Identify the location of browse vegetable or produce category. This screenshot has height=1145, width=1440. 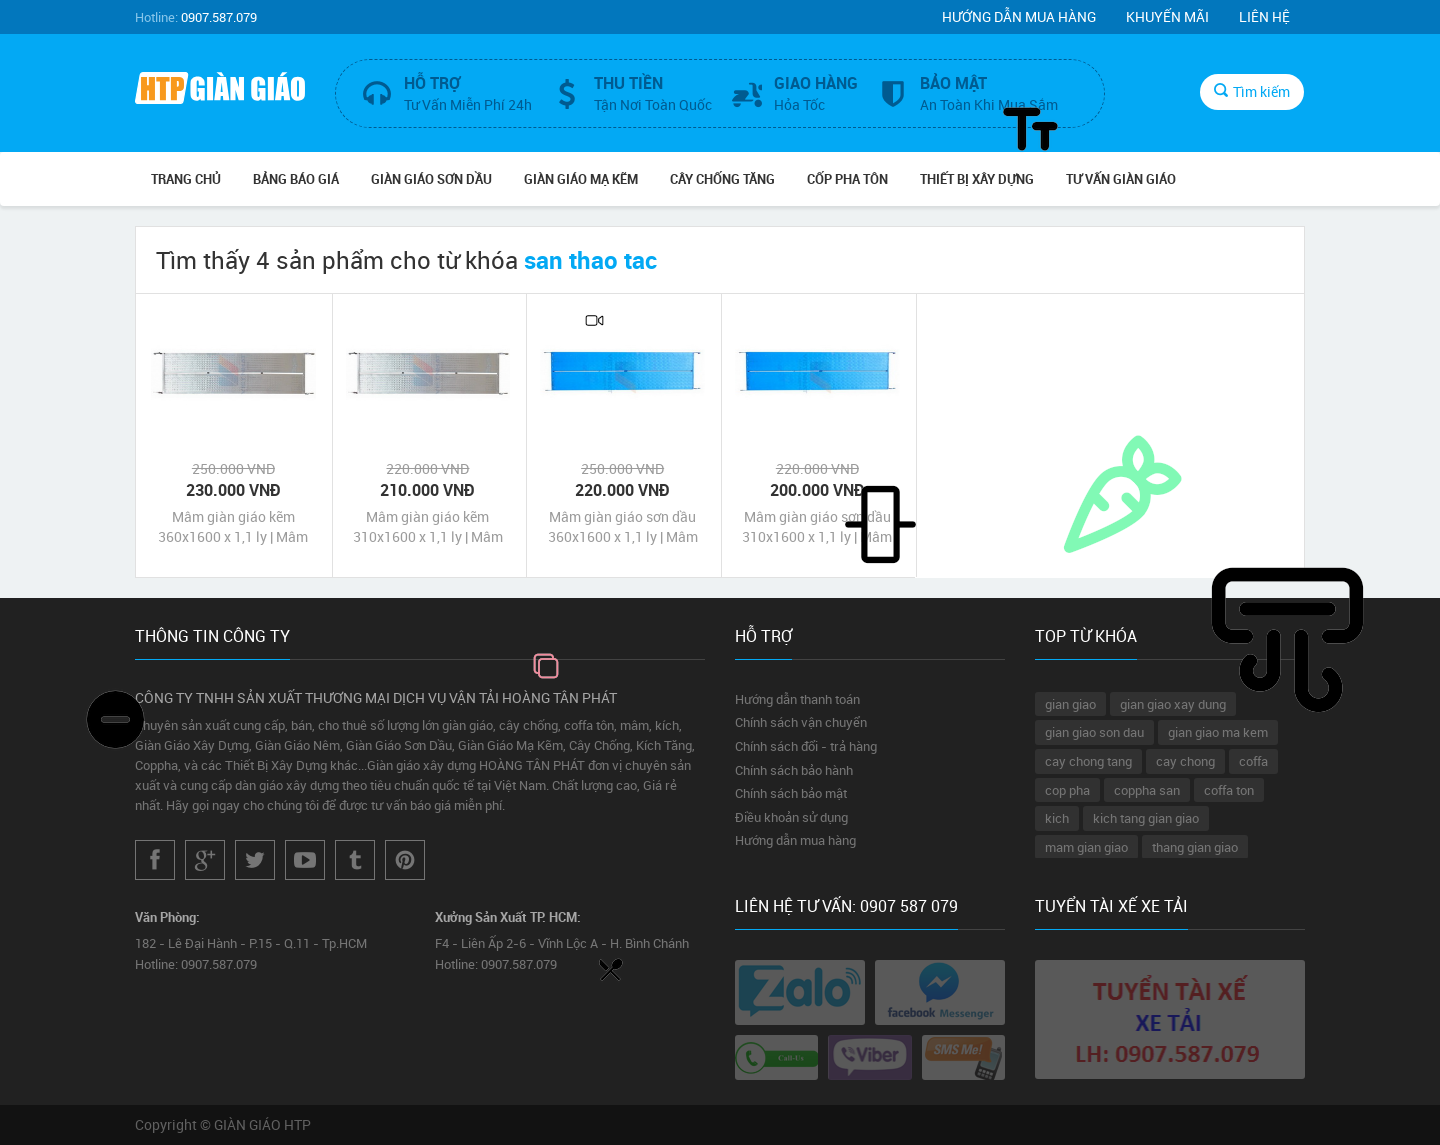
(1122, 495).